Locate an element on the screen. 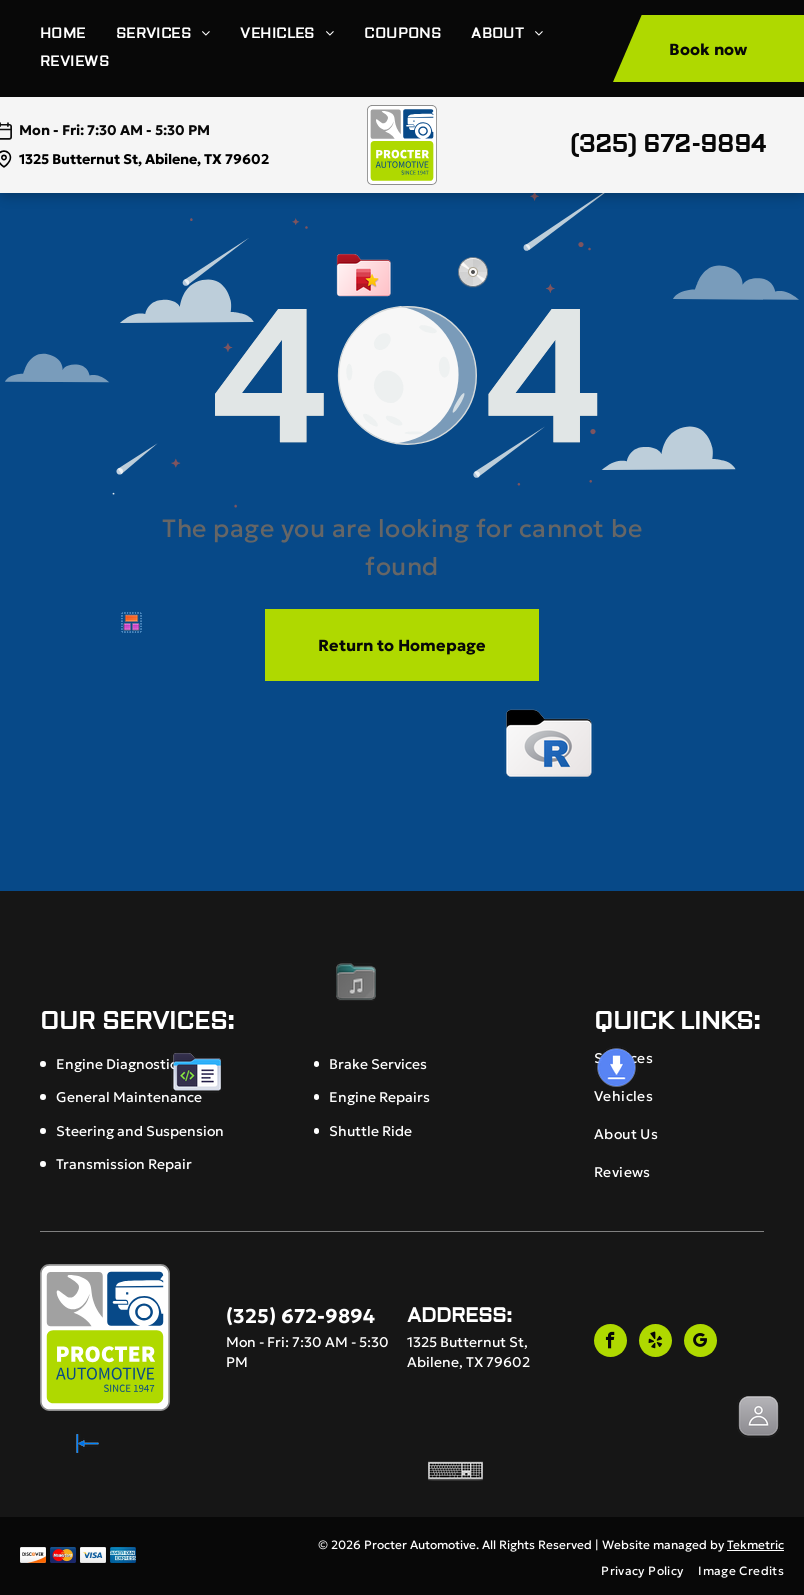 The width and height of the screenshot is (804, 1595). indicates a downloaded file or completed download is located at coordinates (616, 1067).